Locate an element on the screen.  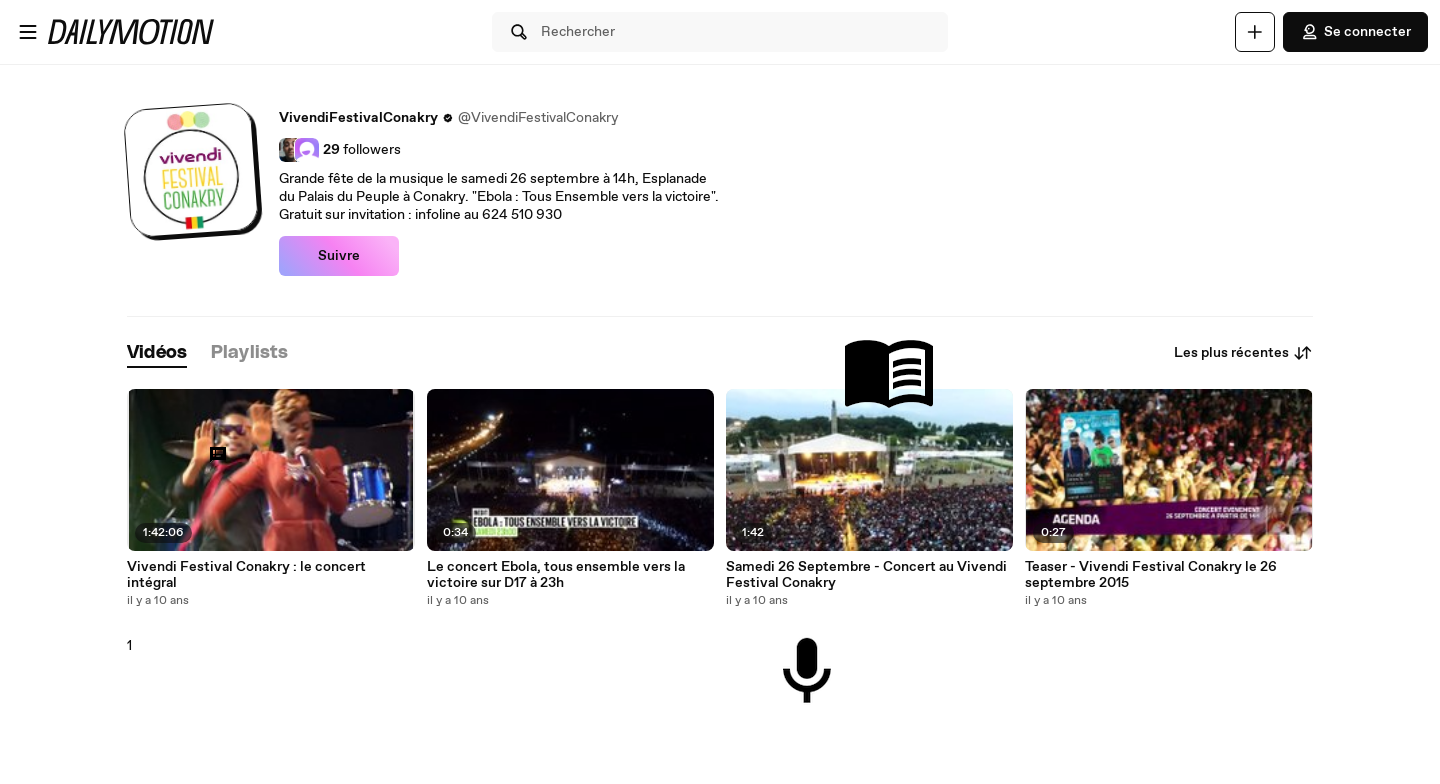
open menu or documentation is located at coordinates (889, 370).